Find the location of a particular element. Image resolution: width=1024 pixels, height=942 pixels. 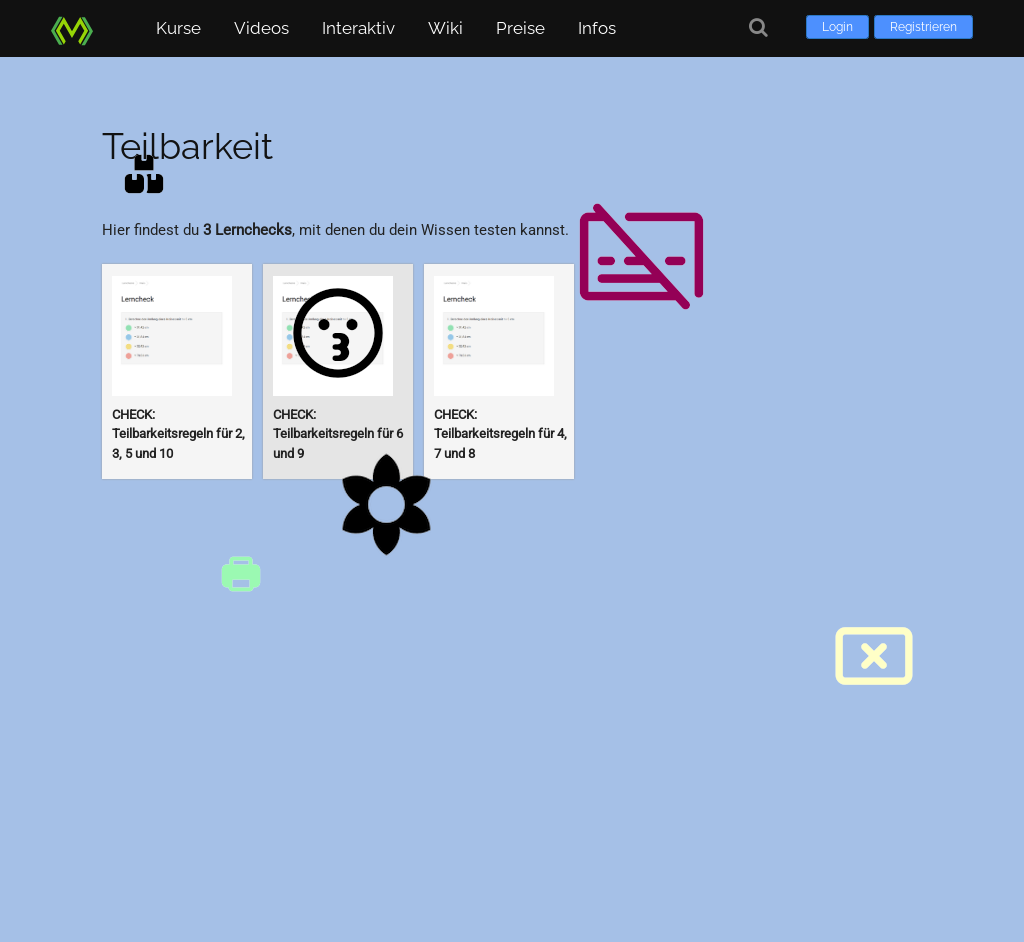

apply a vintage or retro photo filter is located at coordinates (386, 504).